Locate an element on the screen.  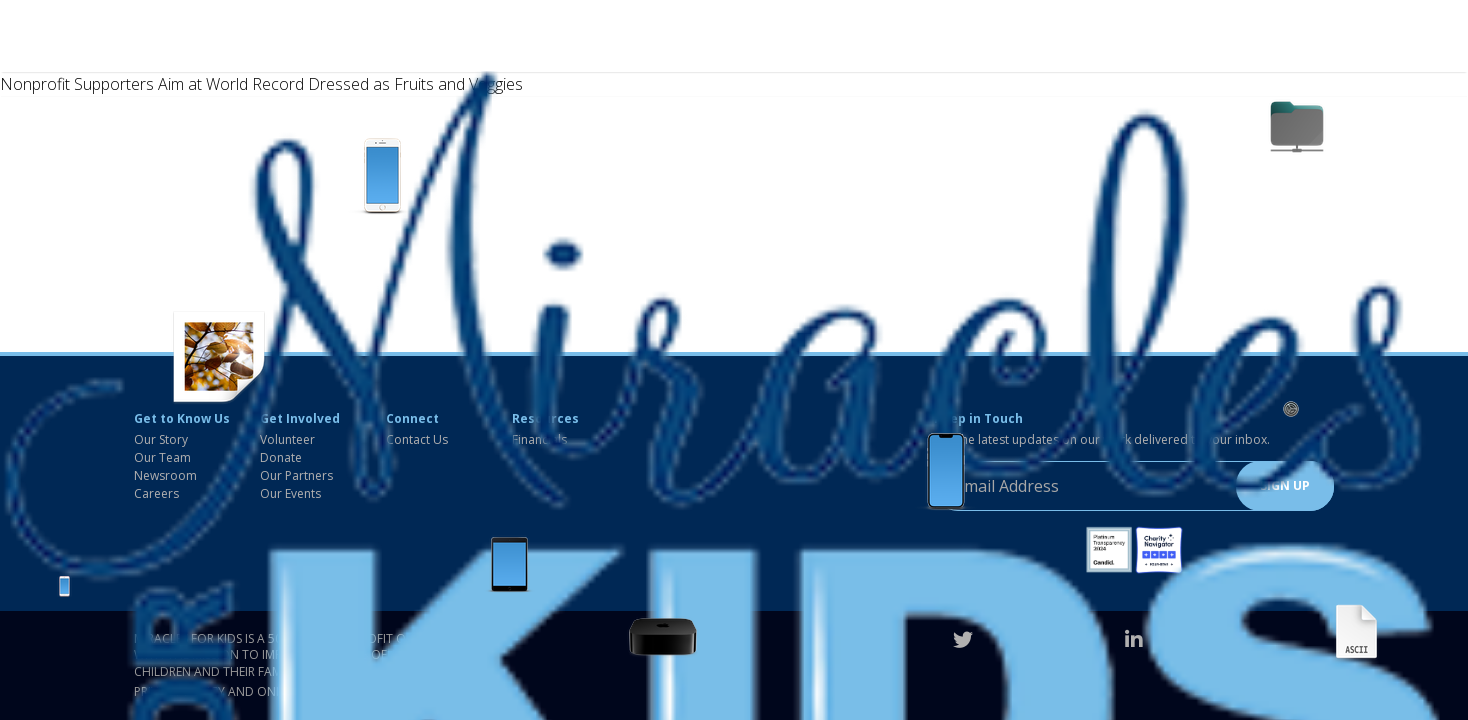
iPhone 7 device icon for system identification is located at coordinates (382, 176).